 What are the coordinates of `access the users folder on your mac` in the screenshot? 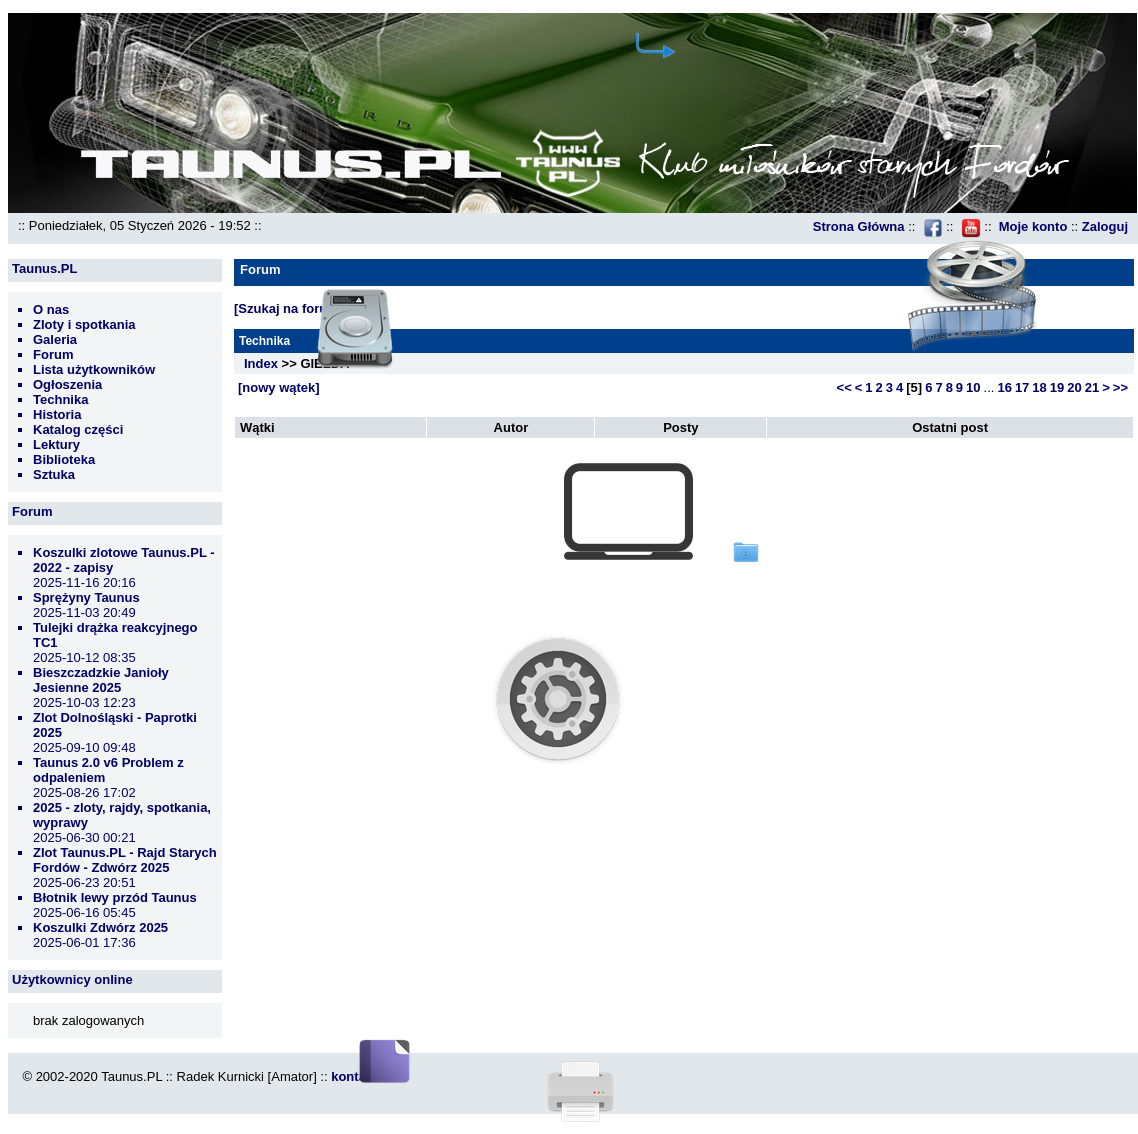 It's located at (746, 552).